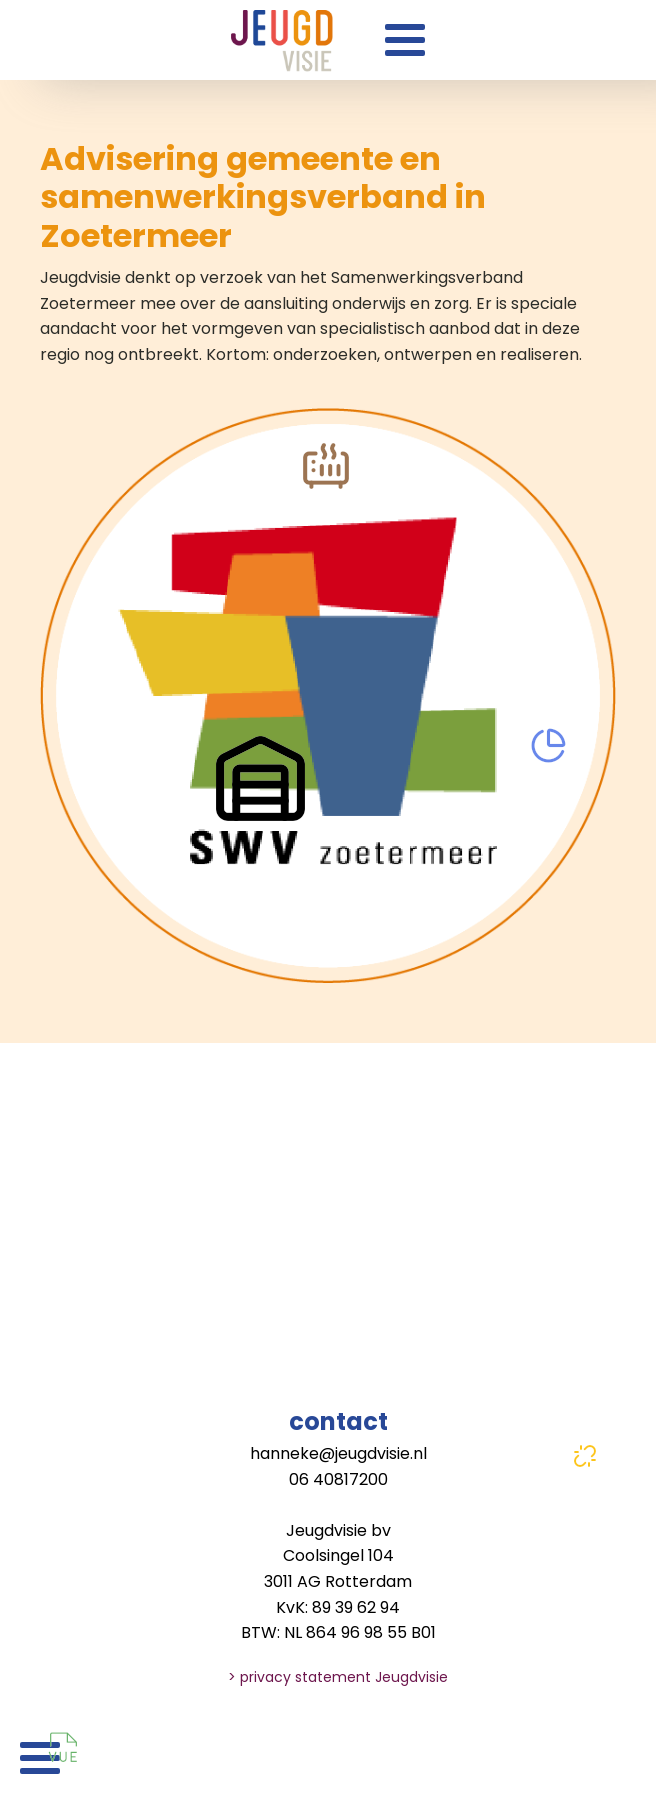  What do you see at coordinates (63, 1748) in the screenshot?
I see `vue.js file type indicator` at bounding box center [63, 1748].